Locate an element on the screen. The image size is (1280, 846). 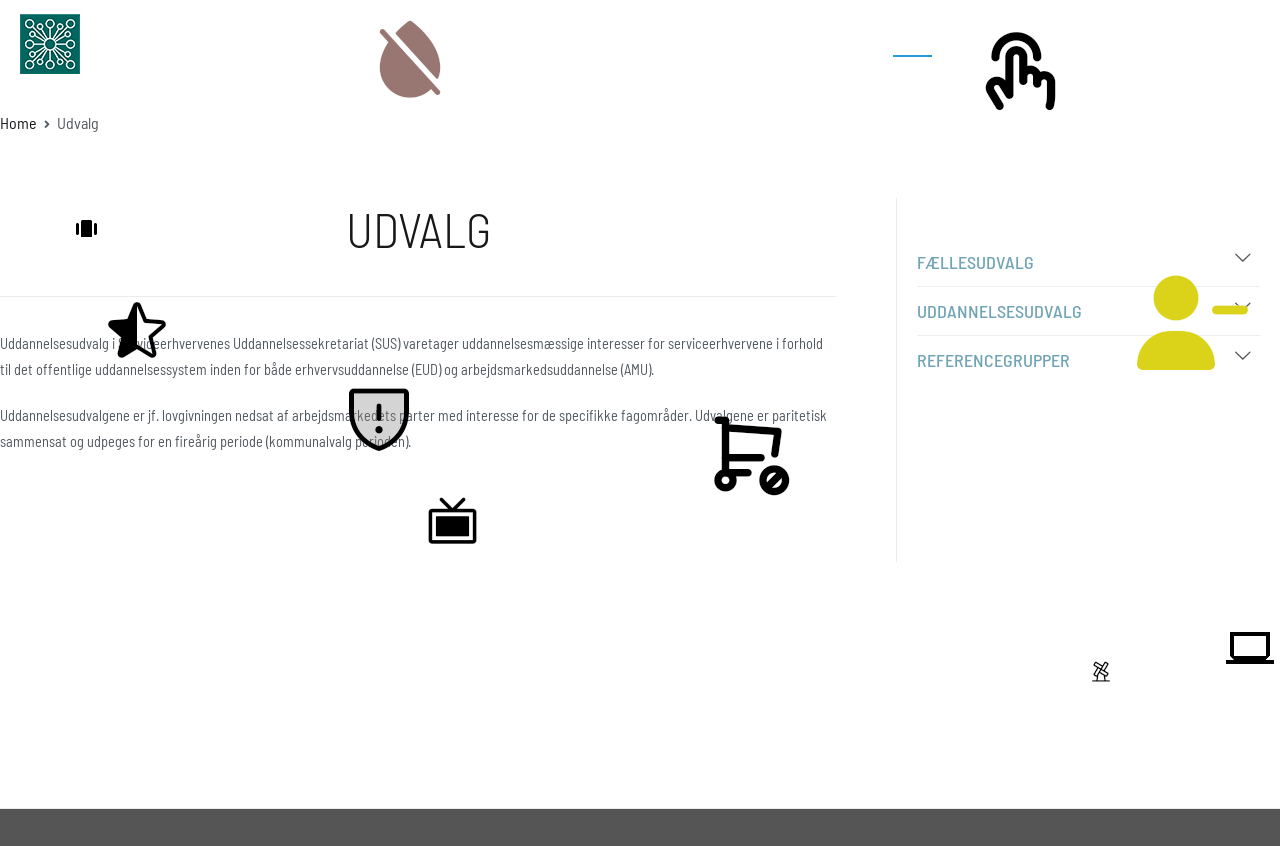
security warning or alert detected is located at coordinates (379, 416).